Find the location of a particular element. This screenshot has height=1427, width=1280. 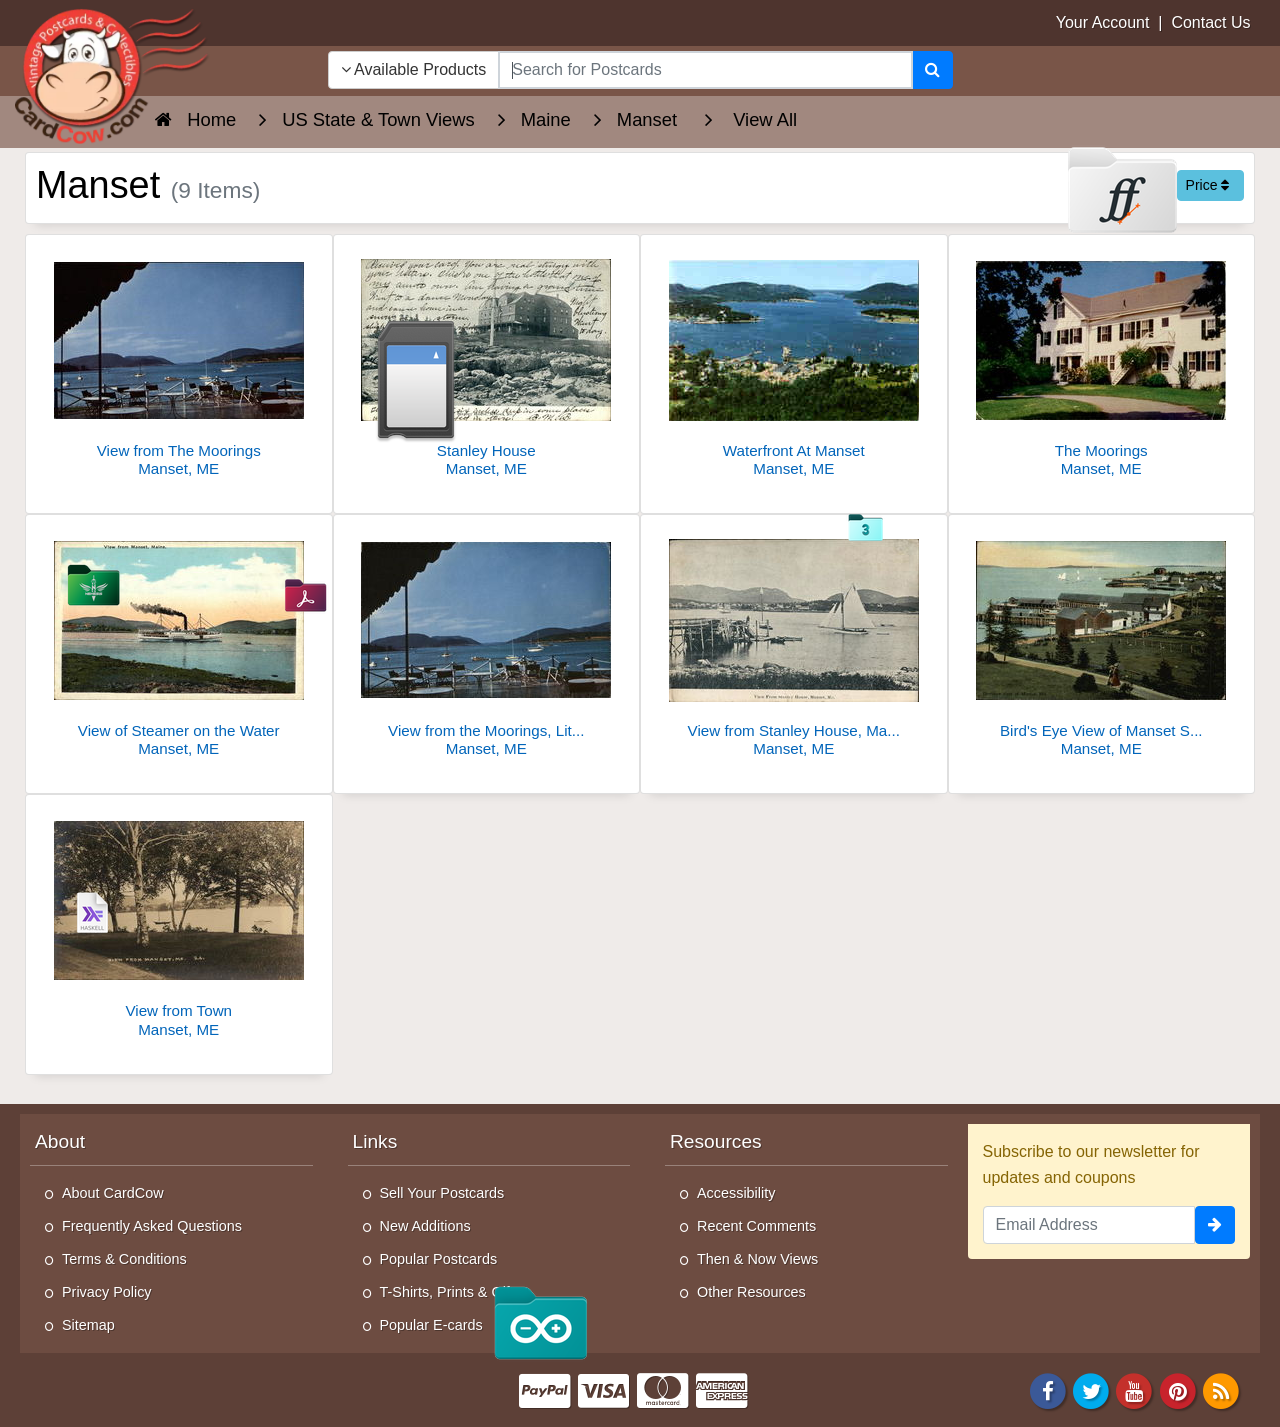

open fontforge project files folder is located at coordinates (1122, 193).